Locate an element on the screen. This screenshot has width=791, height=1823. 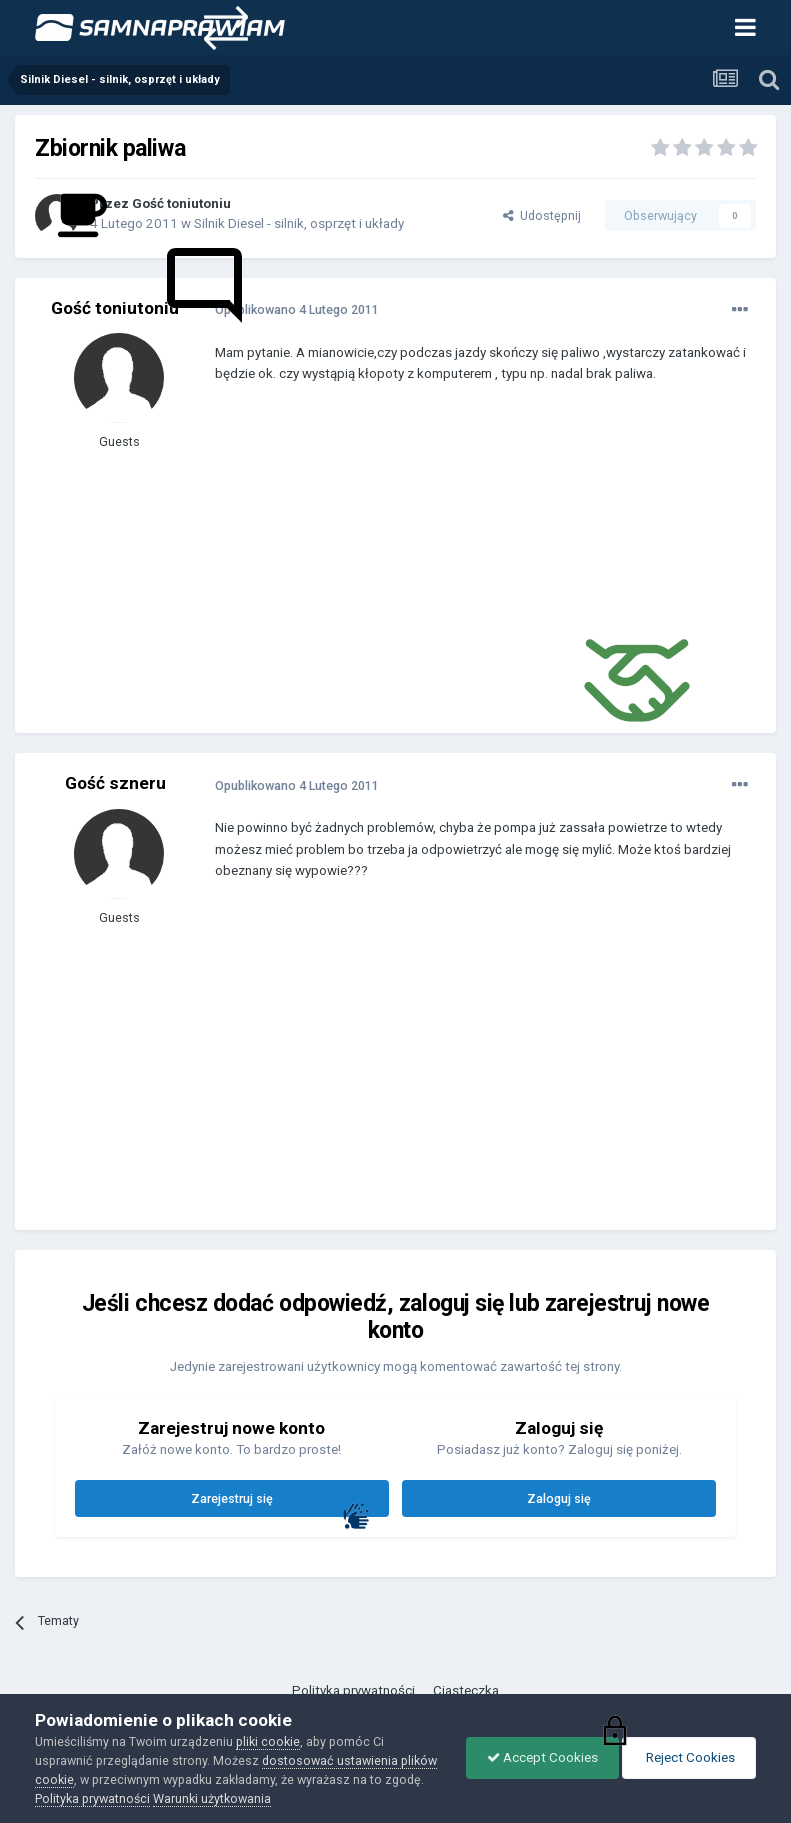
wash hands reminder or hygiene indicator is located at coordinates (356, 1516).